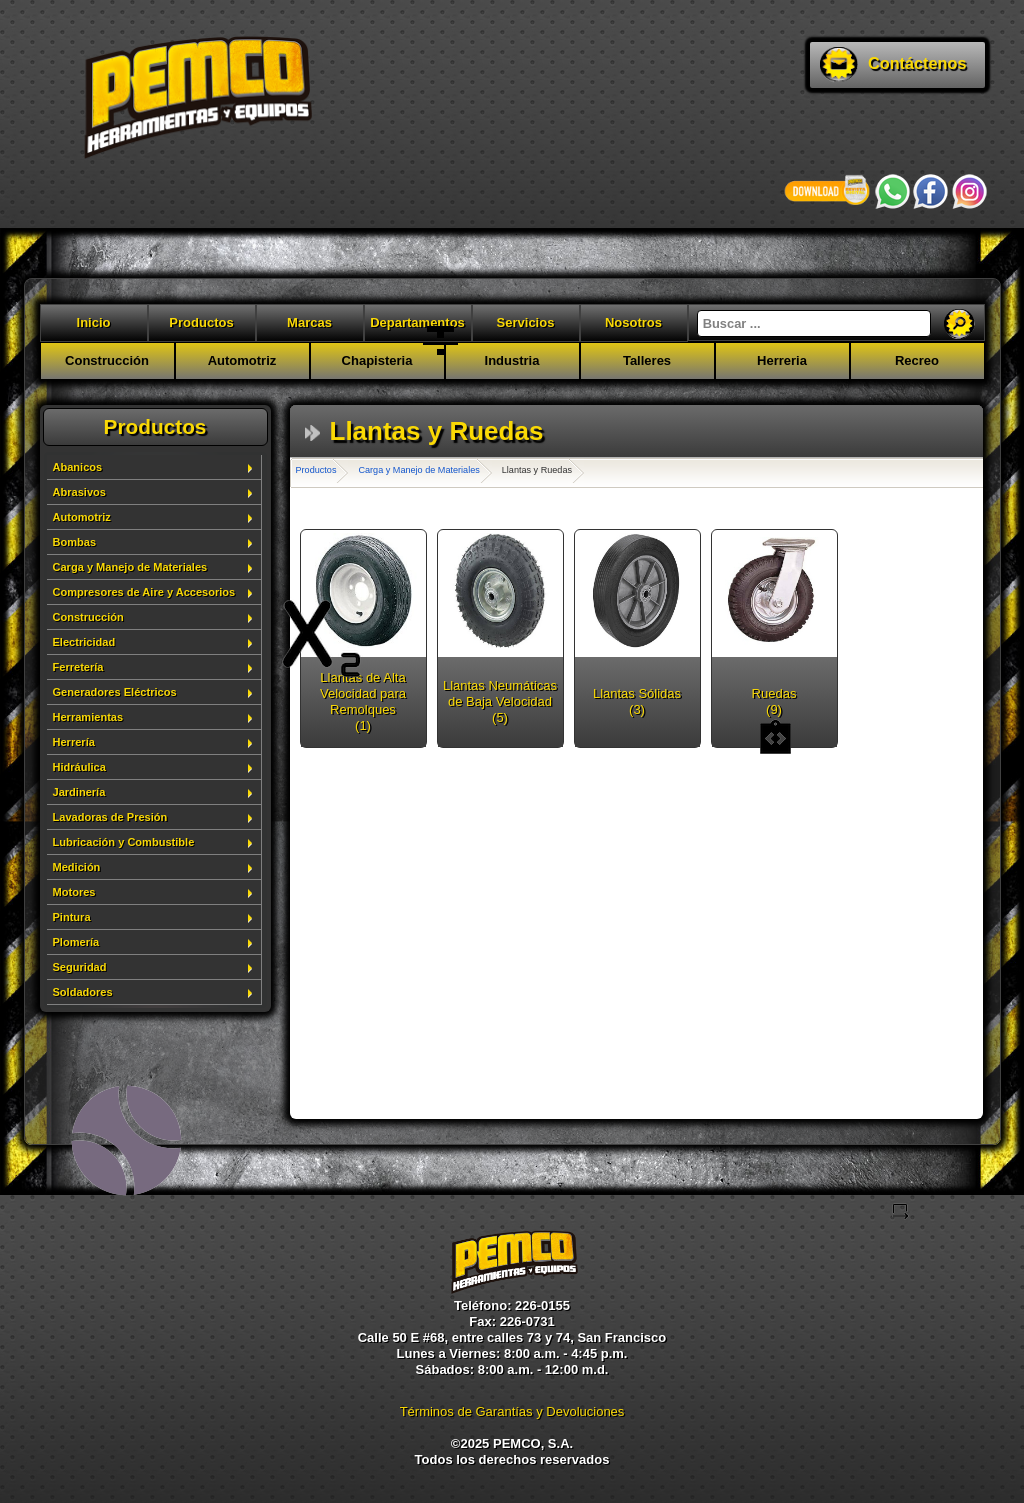  I want to click on auto-fit content to the right edge, so click(900, 1211).